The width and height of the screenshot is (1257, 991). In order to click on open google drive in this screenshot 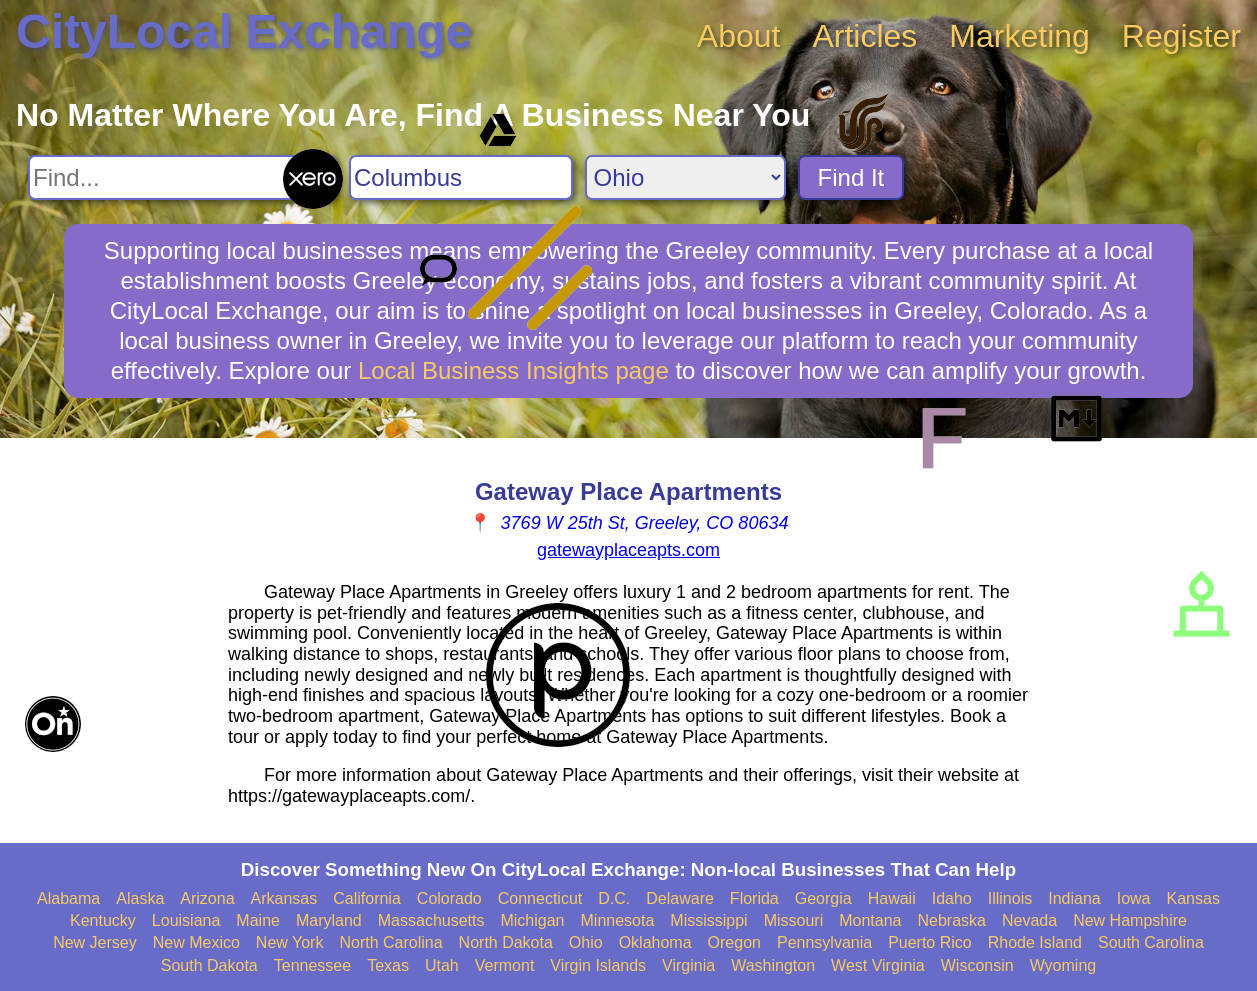, I will do `click(498, 130)`.